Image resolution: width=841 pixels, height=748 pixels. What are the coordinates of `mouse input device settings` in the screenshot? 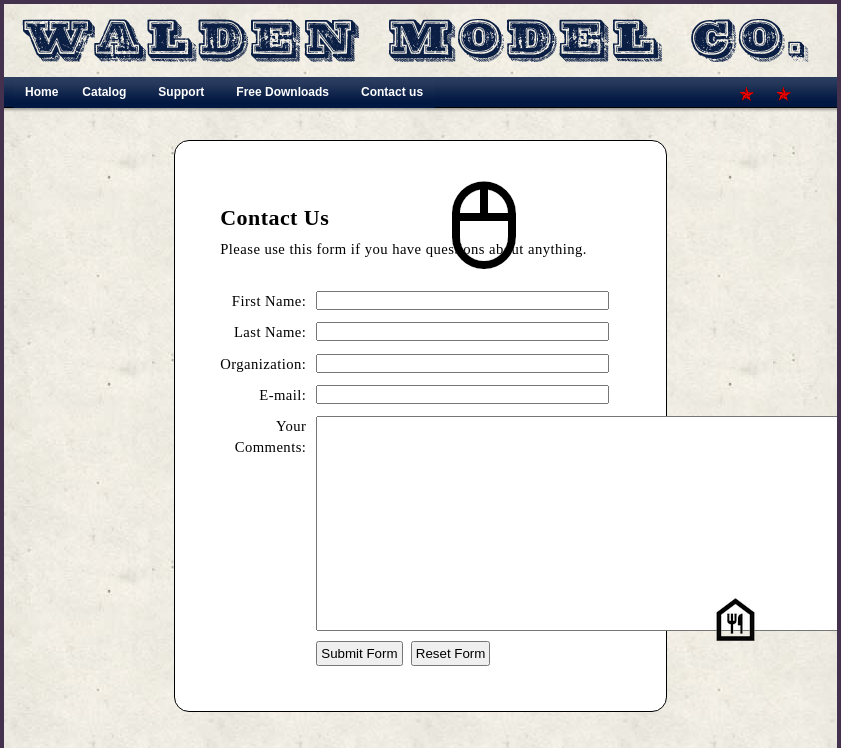 It's located at (484, 225).